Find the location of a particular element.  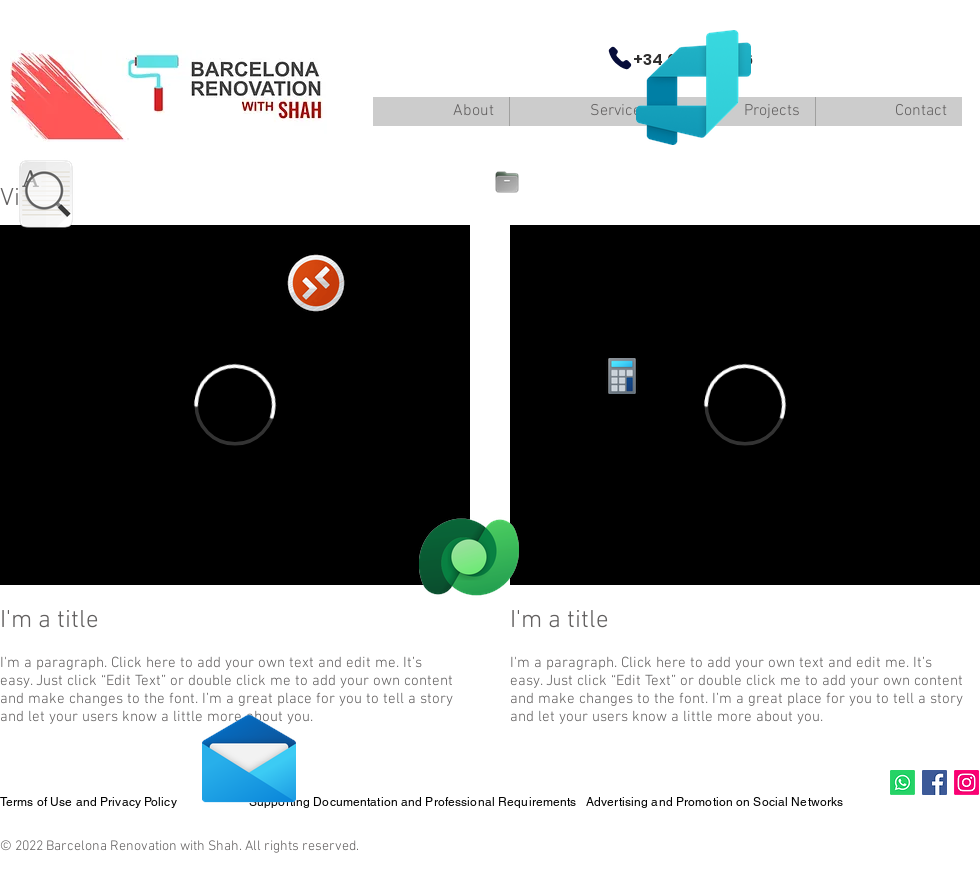

open the mail app is located at coordinates (249, 761).